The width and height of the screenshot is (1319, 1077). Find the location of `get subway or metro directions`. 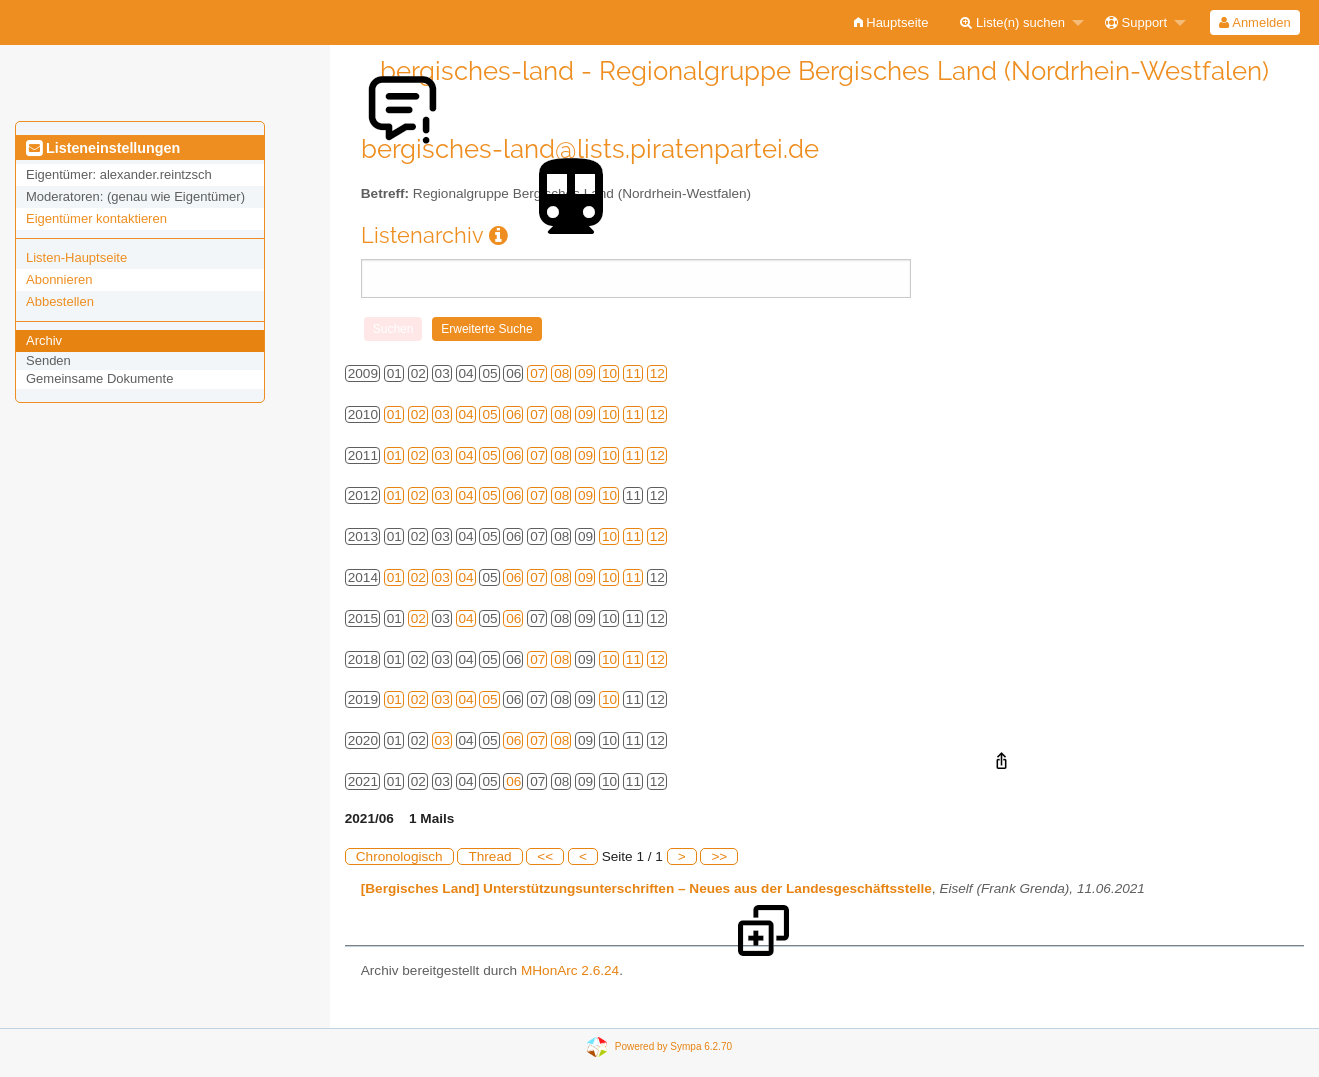

get subway or metro directions is located at coordinates (571, 198).